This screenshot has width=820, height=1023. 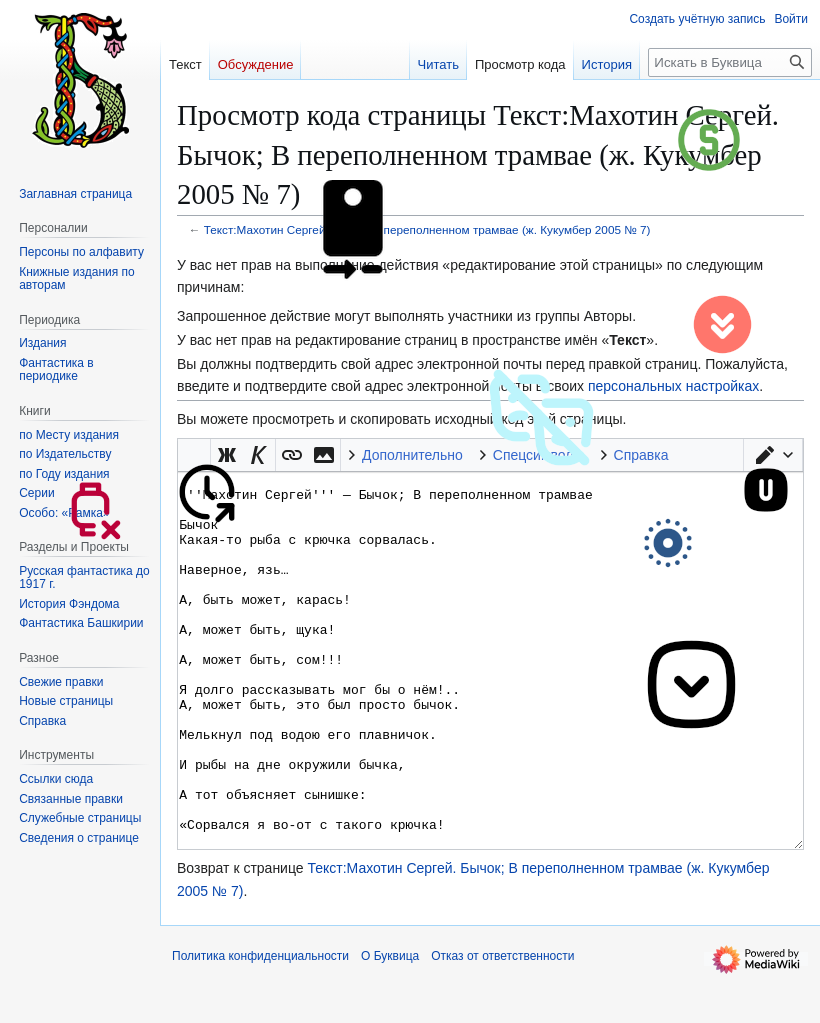 I want to click on share a scheduled event or time, so click(x=207, y=492).